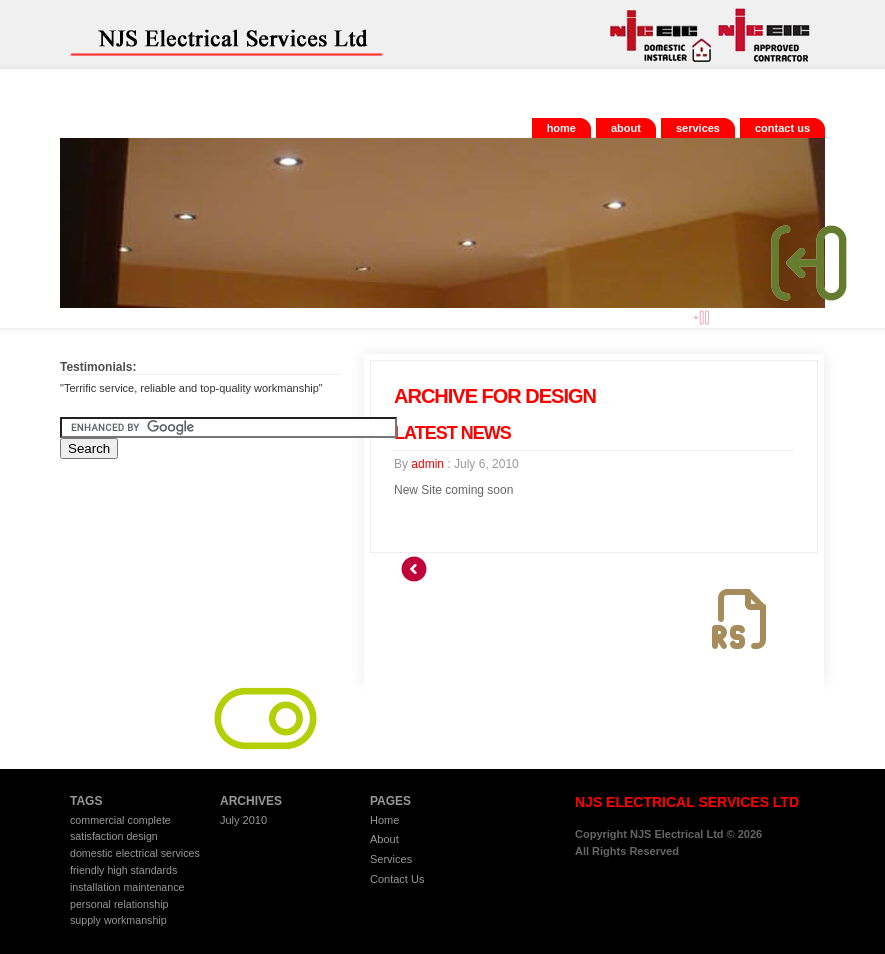 The image size is (885, 954). Describe the element at coordinates (702, 317) in the screenshot. I see `add a column to the left` at that location.